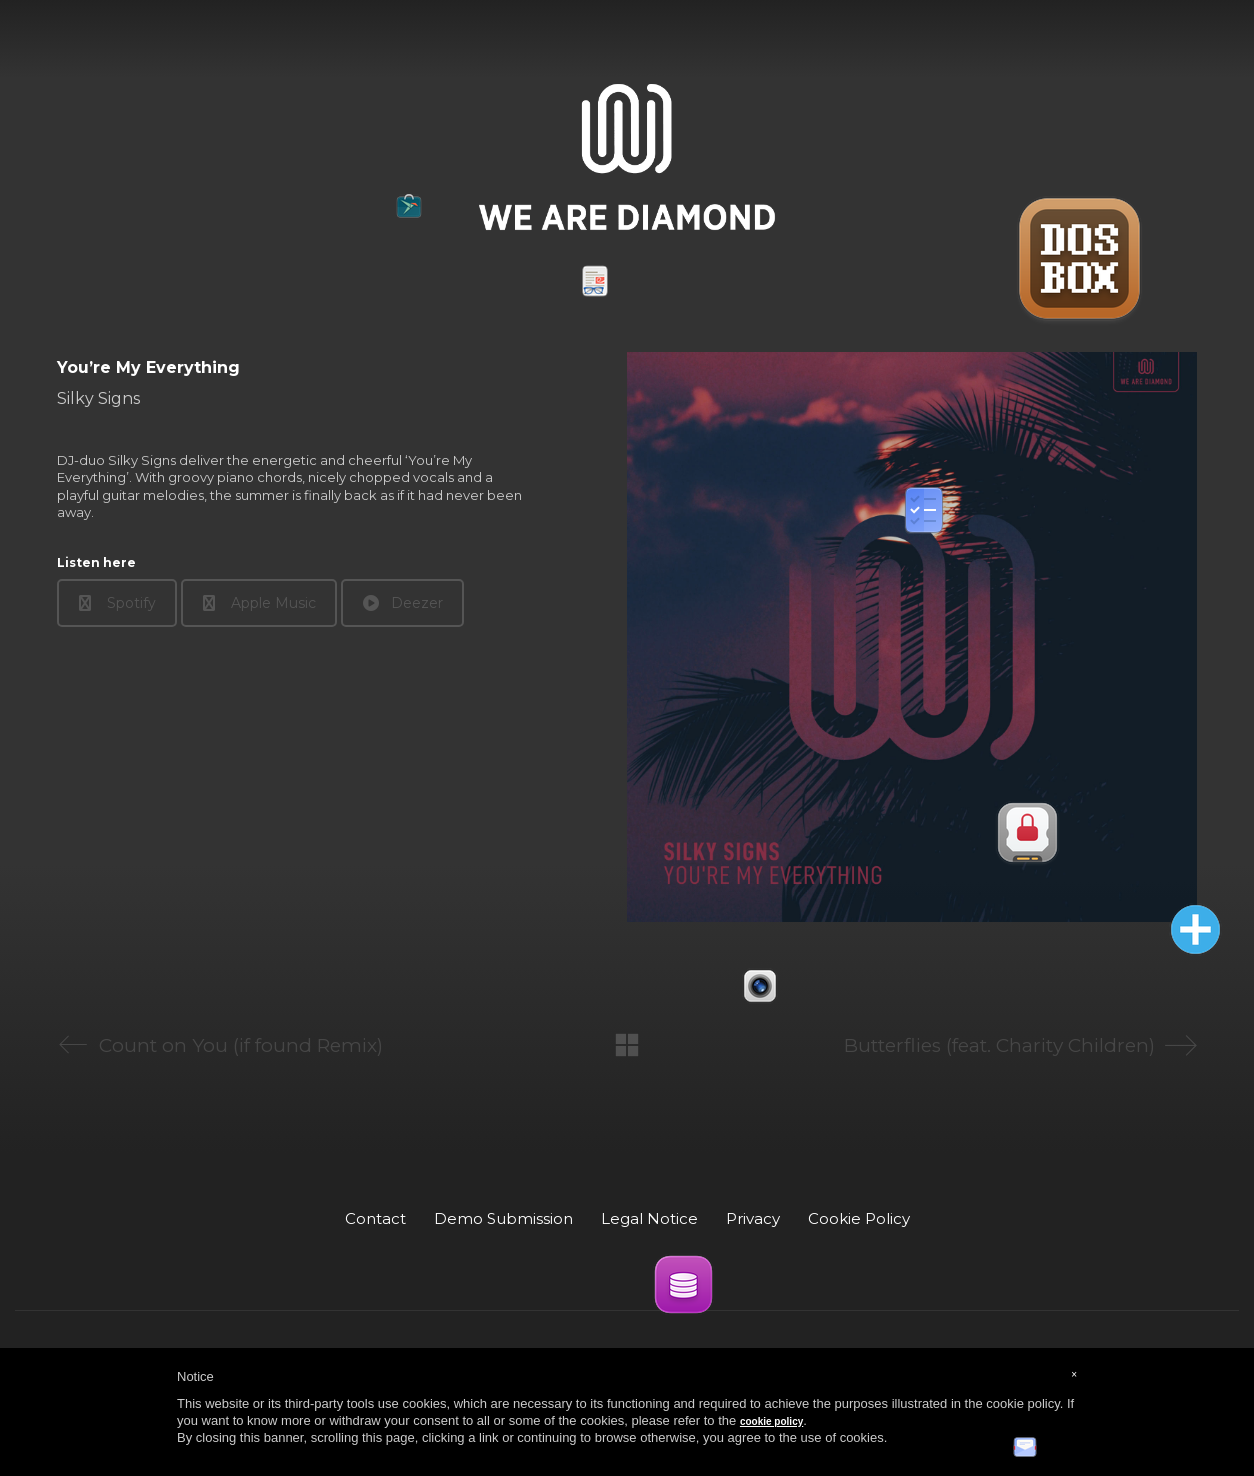 This screenshot has height=1476, width=1254. What do you see at coordinates (1079, 258) in the screenshot?
I see `launch DOSBox emulator` at bounding box center [1079, 258].